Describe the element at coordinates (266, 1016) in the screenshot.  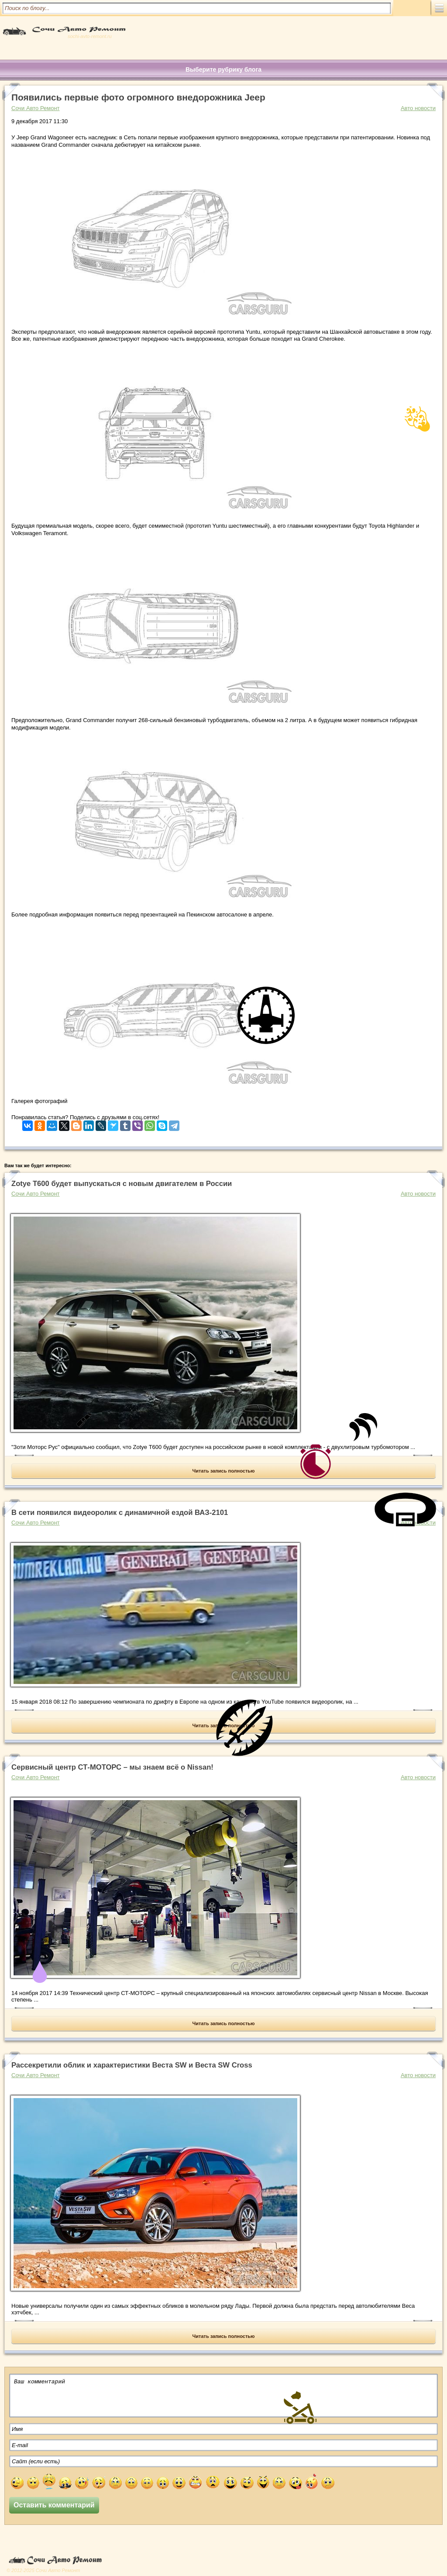
I see `target lock or tracking indicator` at that location.